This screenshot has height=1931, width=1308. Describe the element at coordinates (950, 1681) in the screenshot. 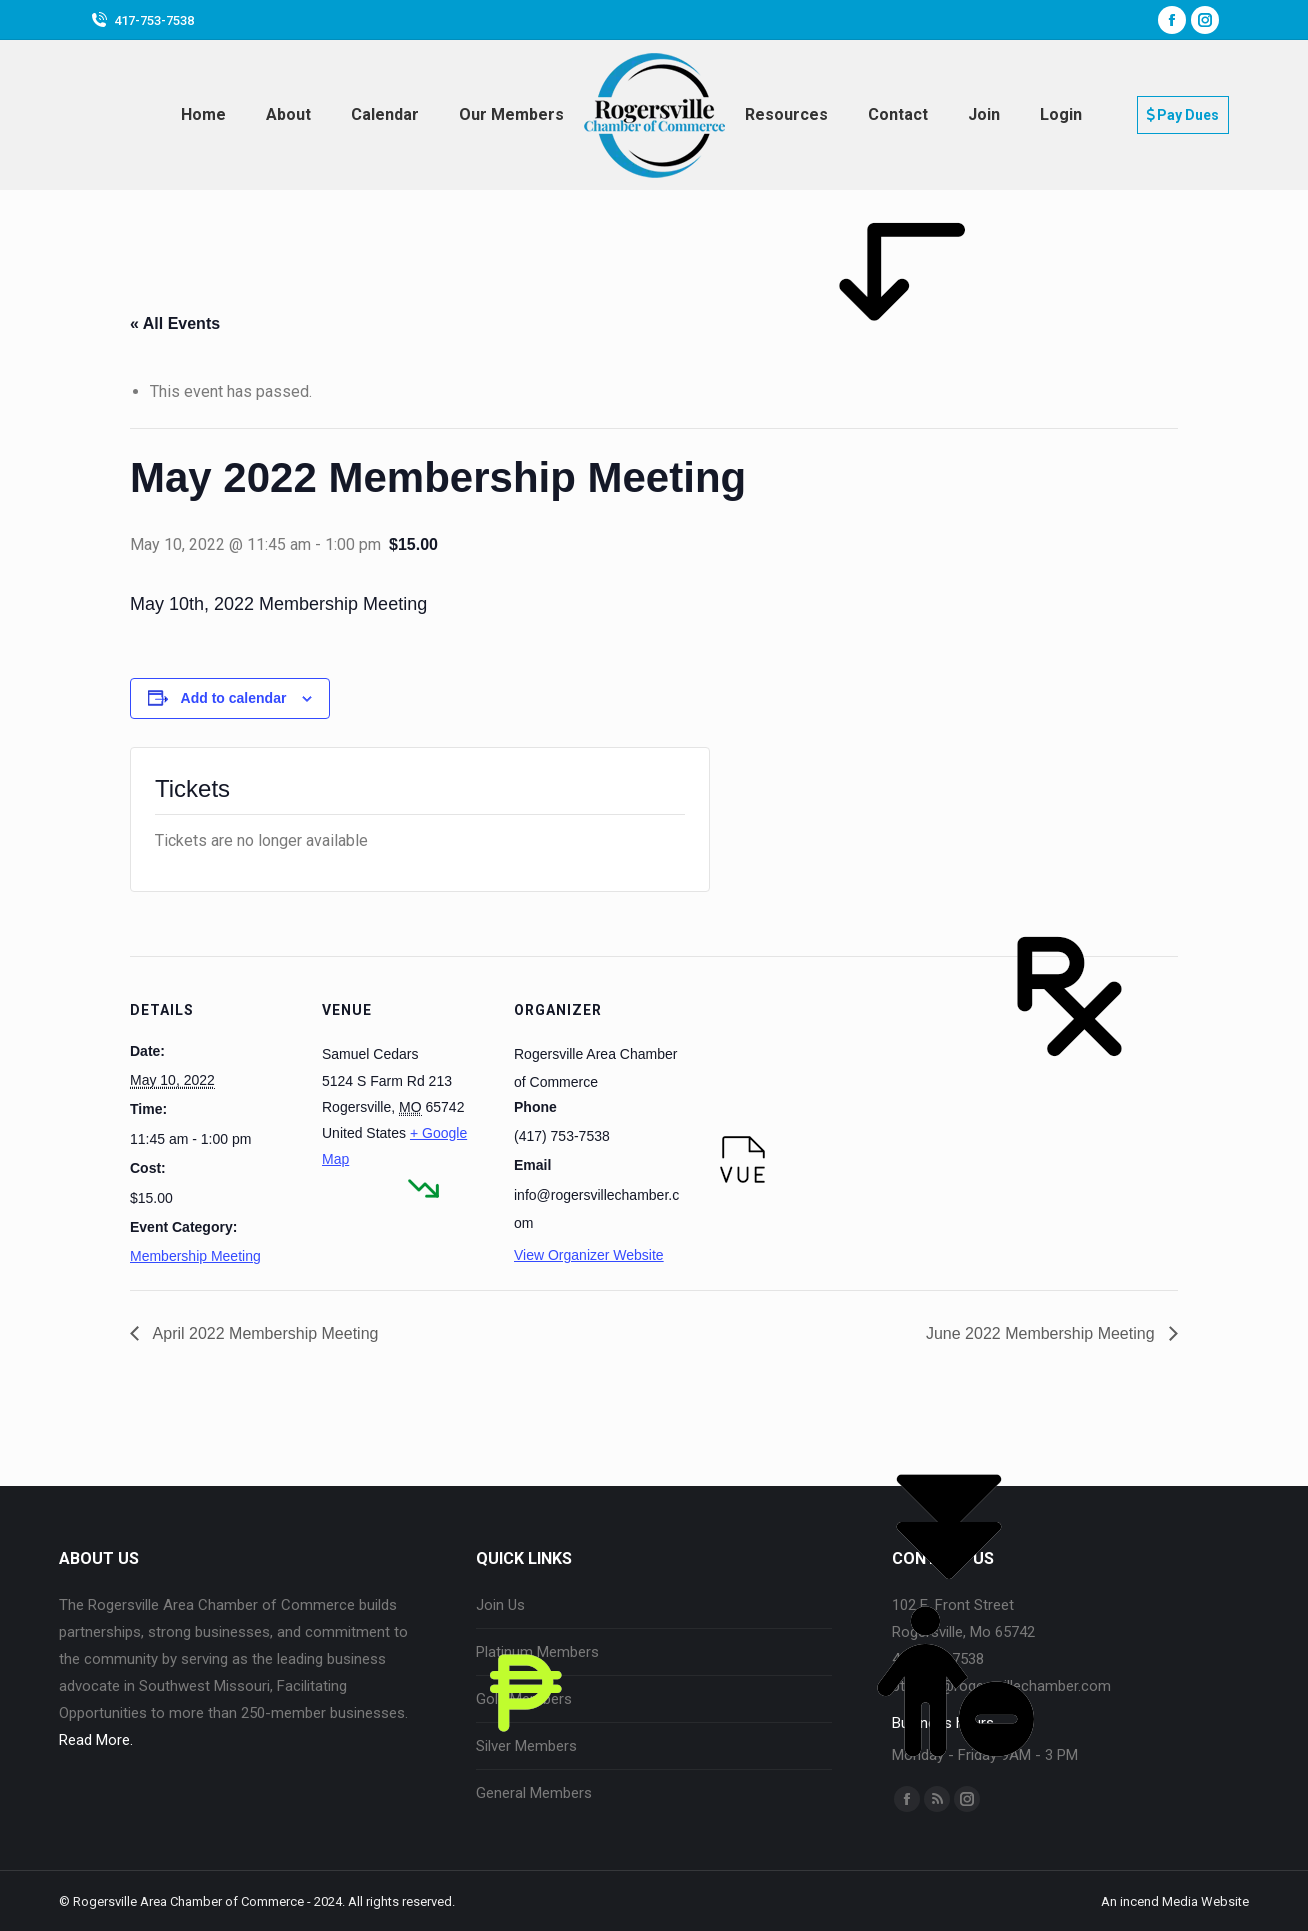

I see `remove a person from a group or list` at that location.